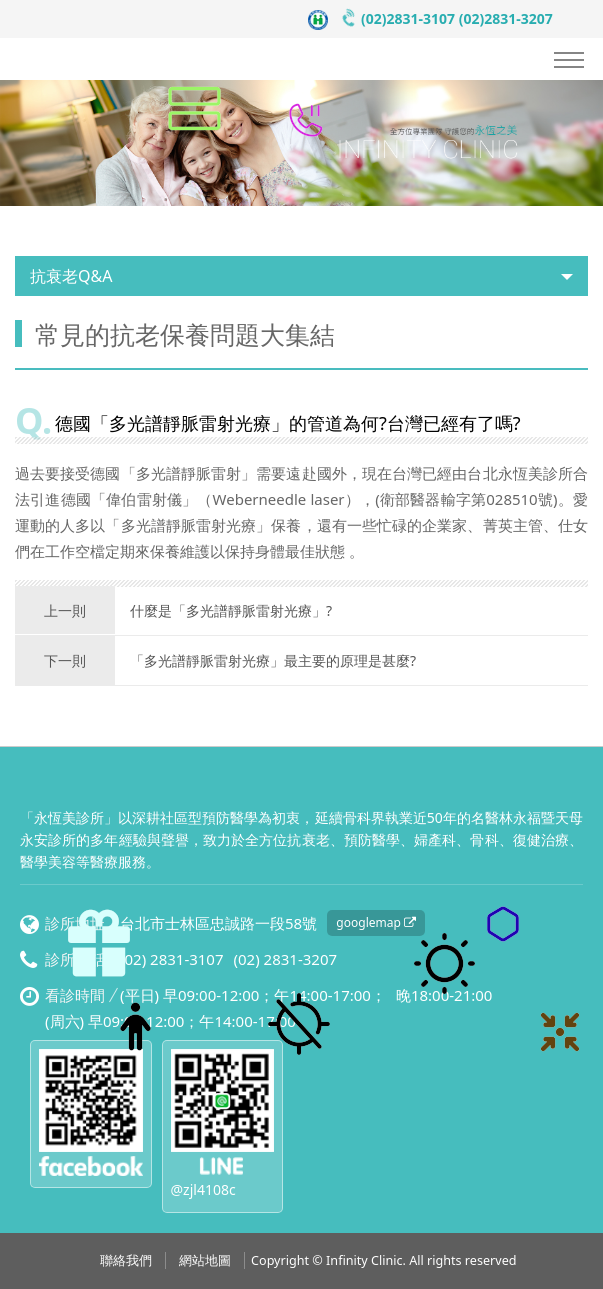 This screenshot has width=603, height=1289. I want to click on collapse or minimize content to center, so click(560, 1032).